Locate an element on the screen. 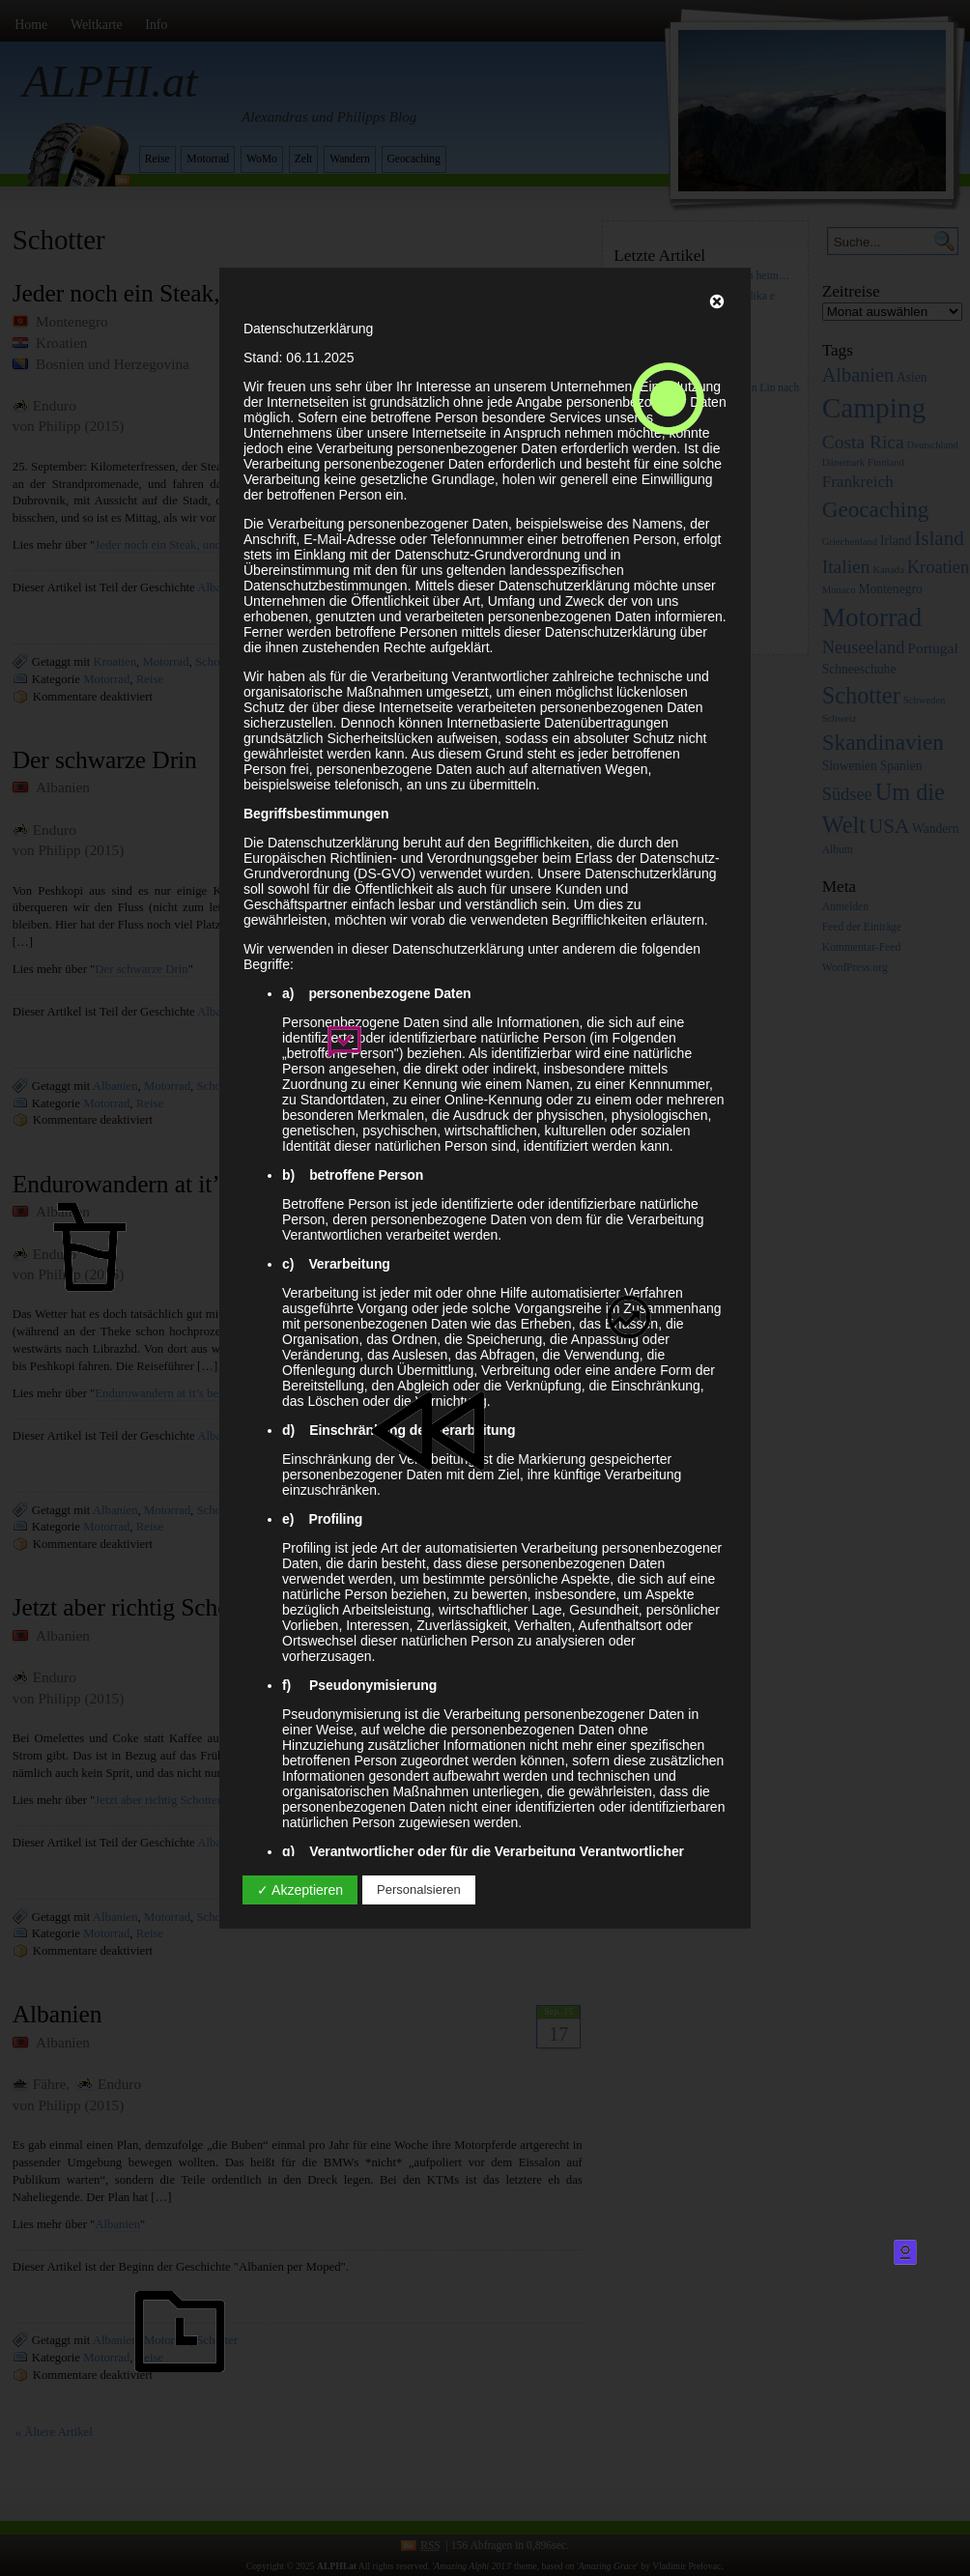 This screenshot has height=2576, width=970. rewind media to the beginning is located at coordinates (432, 1431).